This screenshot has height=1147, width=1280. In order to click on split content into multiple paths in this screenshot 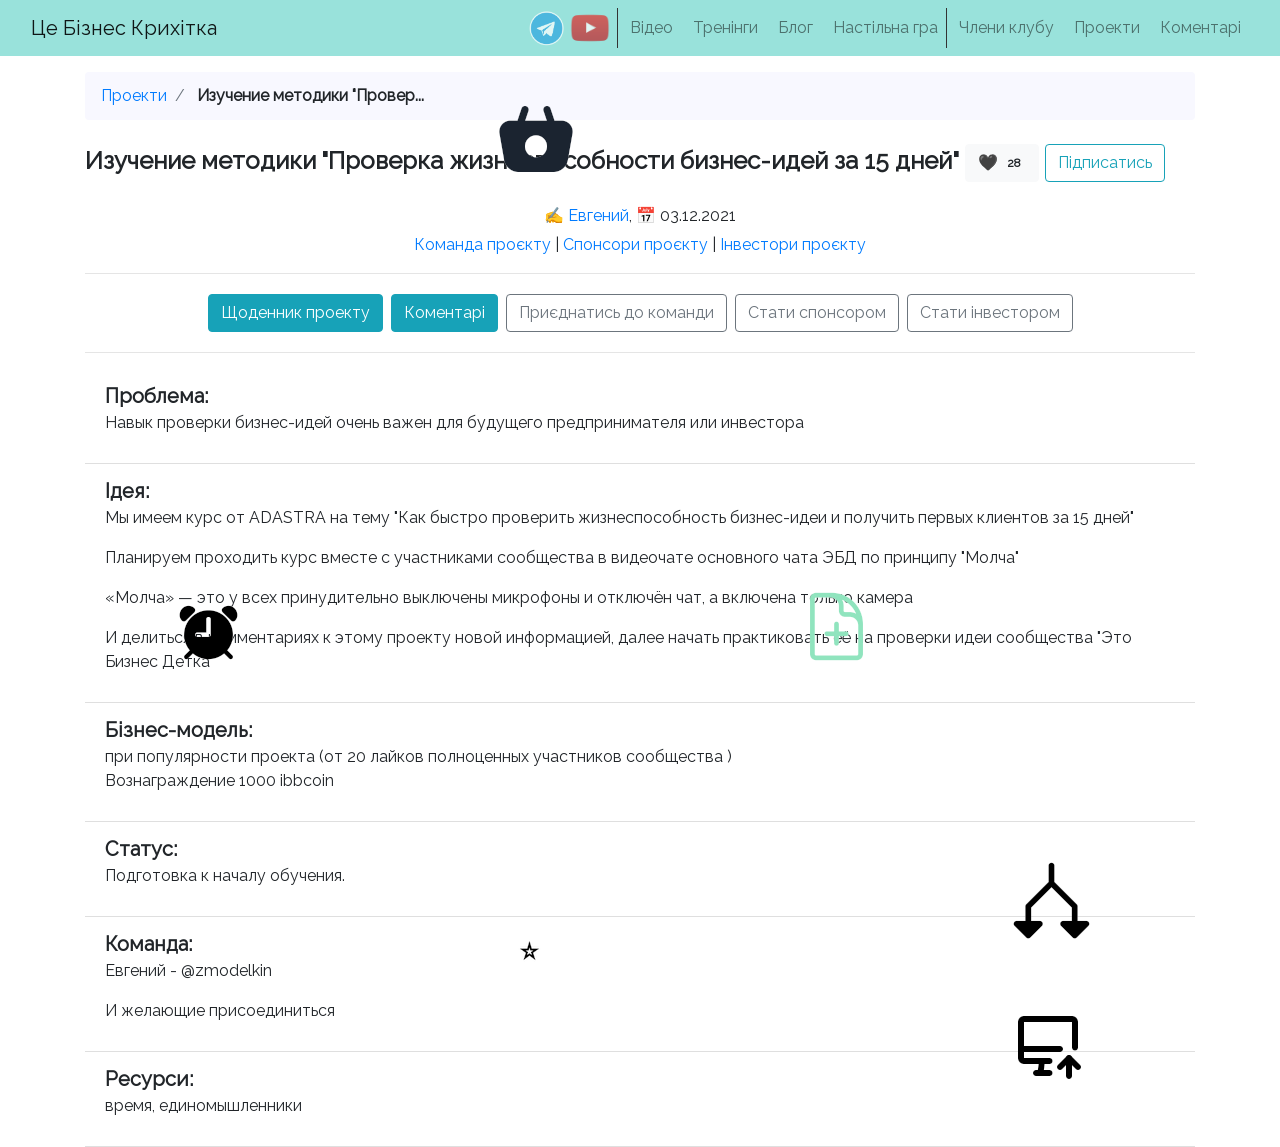, I will do `click(1051, 903)`.